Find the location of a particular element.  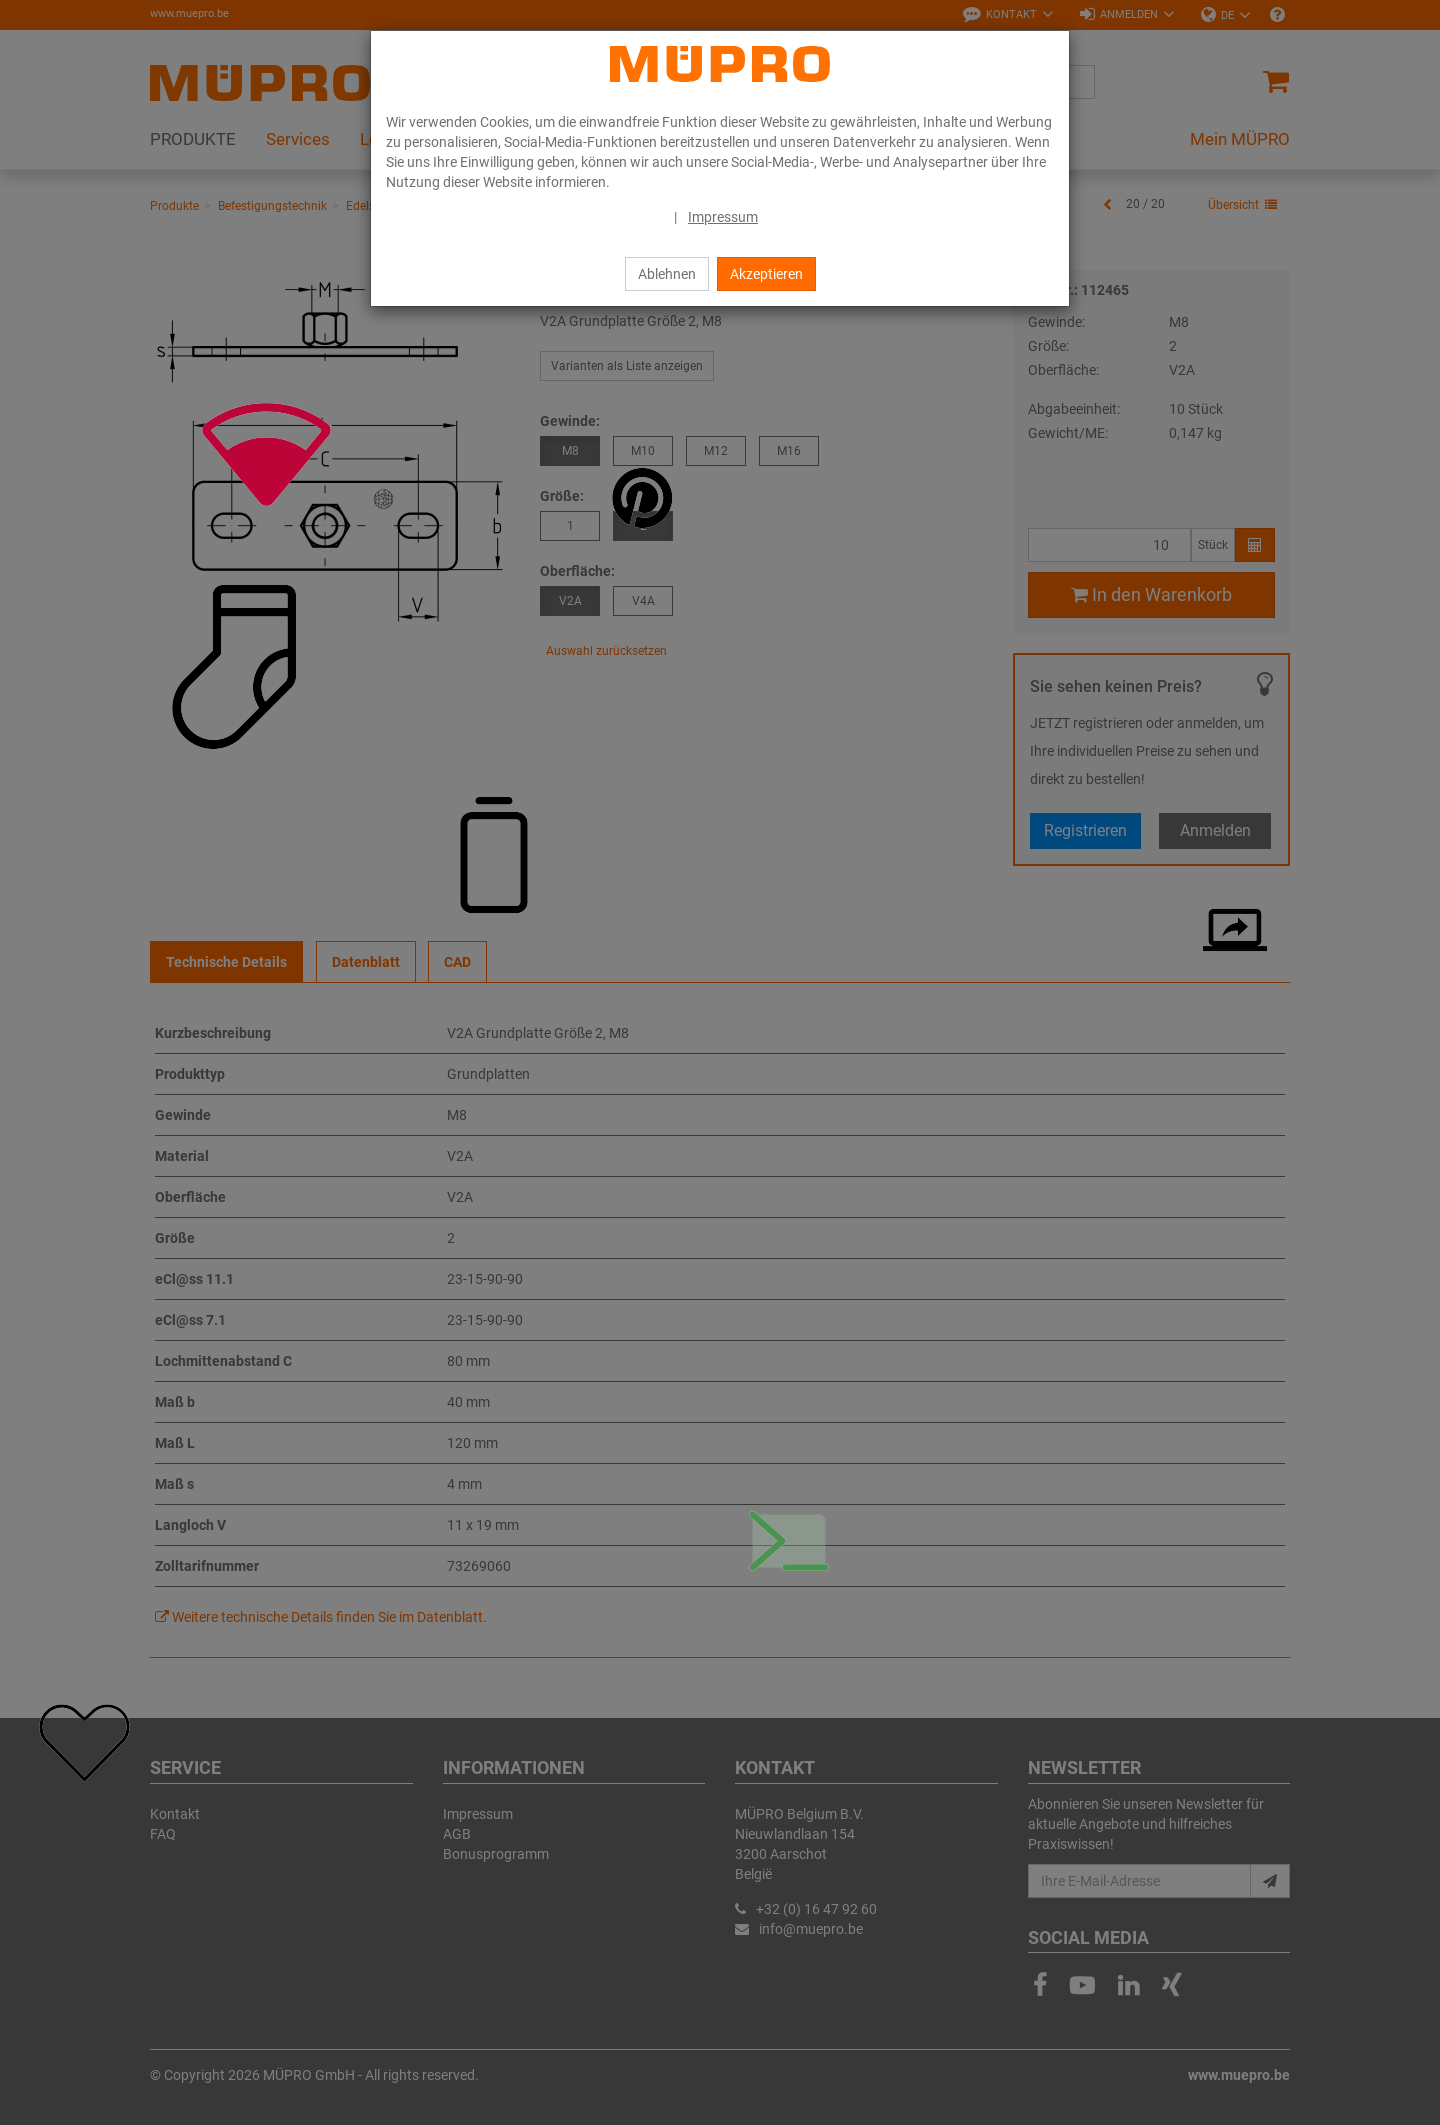

indicates battery is completely drained is located at coordinates (494, 857).